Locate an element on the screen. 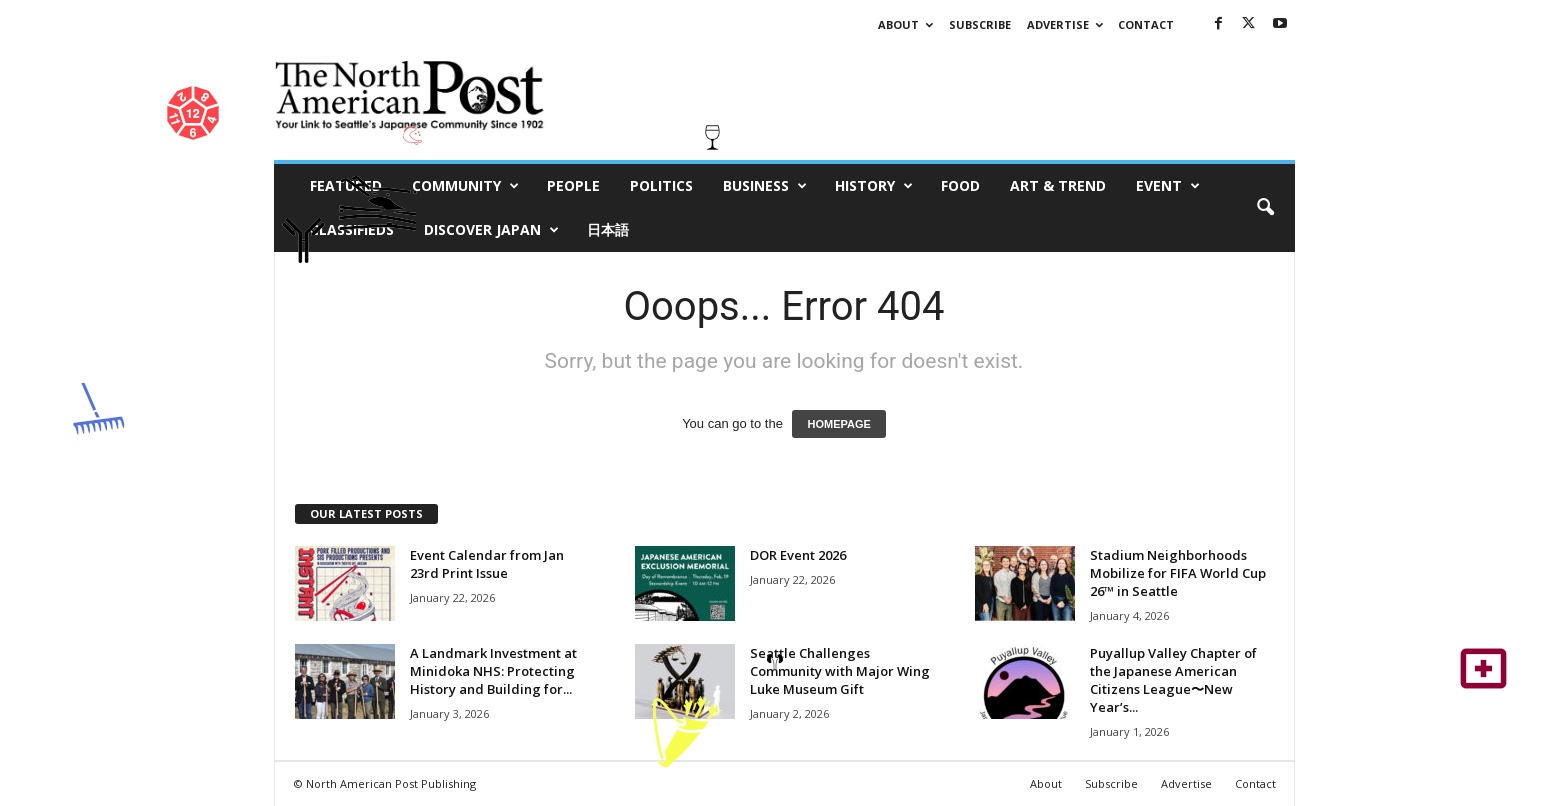 This screenshot has height=806, width=1568. view kidney health information is located at coordinates (775, 662).